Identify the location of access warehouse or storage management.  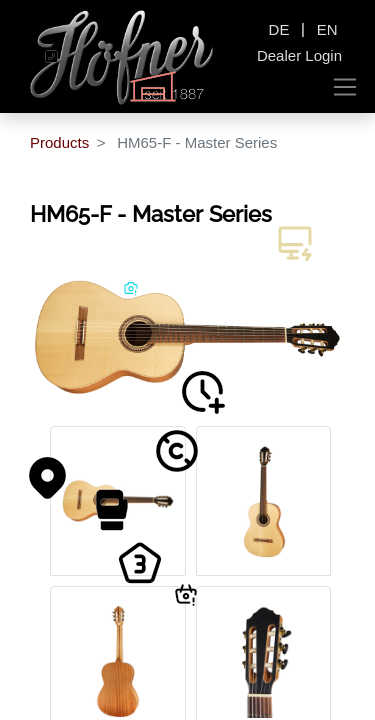
(153, 88).